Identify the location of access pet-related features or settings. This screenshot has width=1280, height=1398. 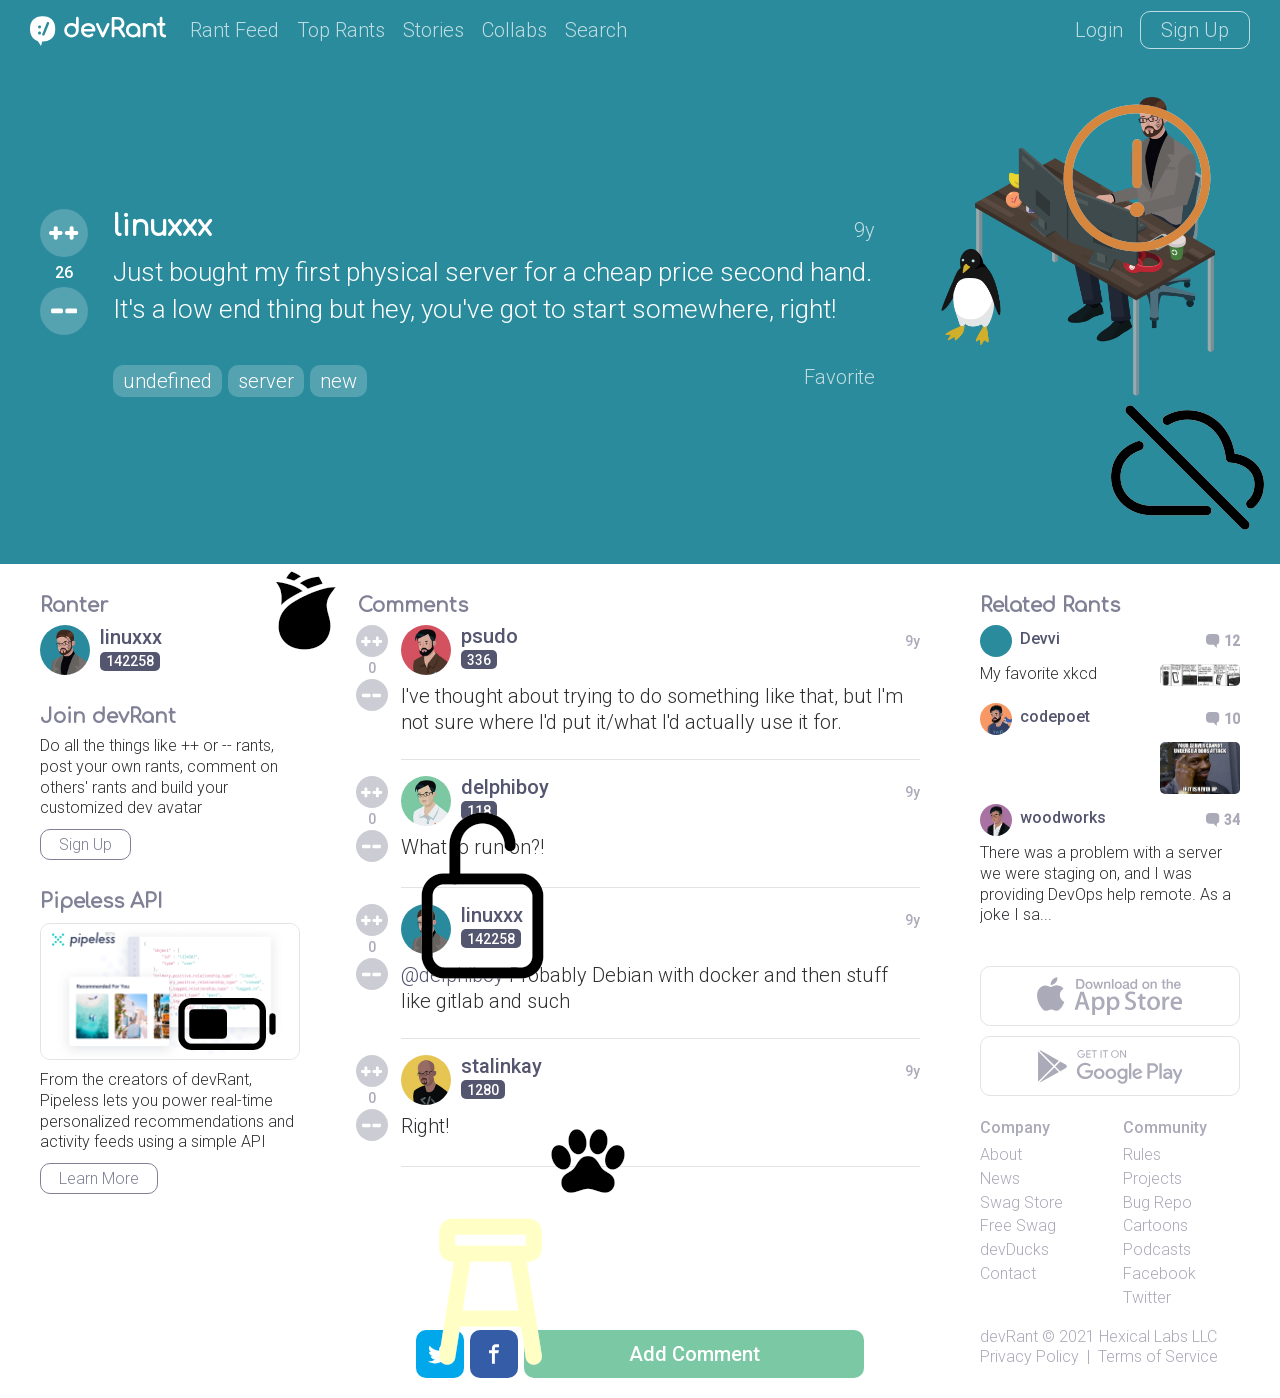
(588, 1161).